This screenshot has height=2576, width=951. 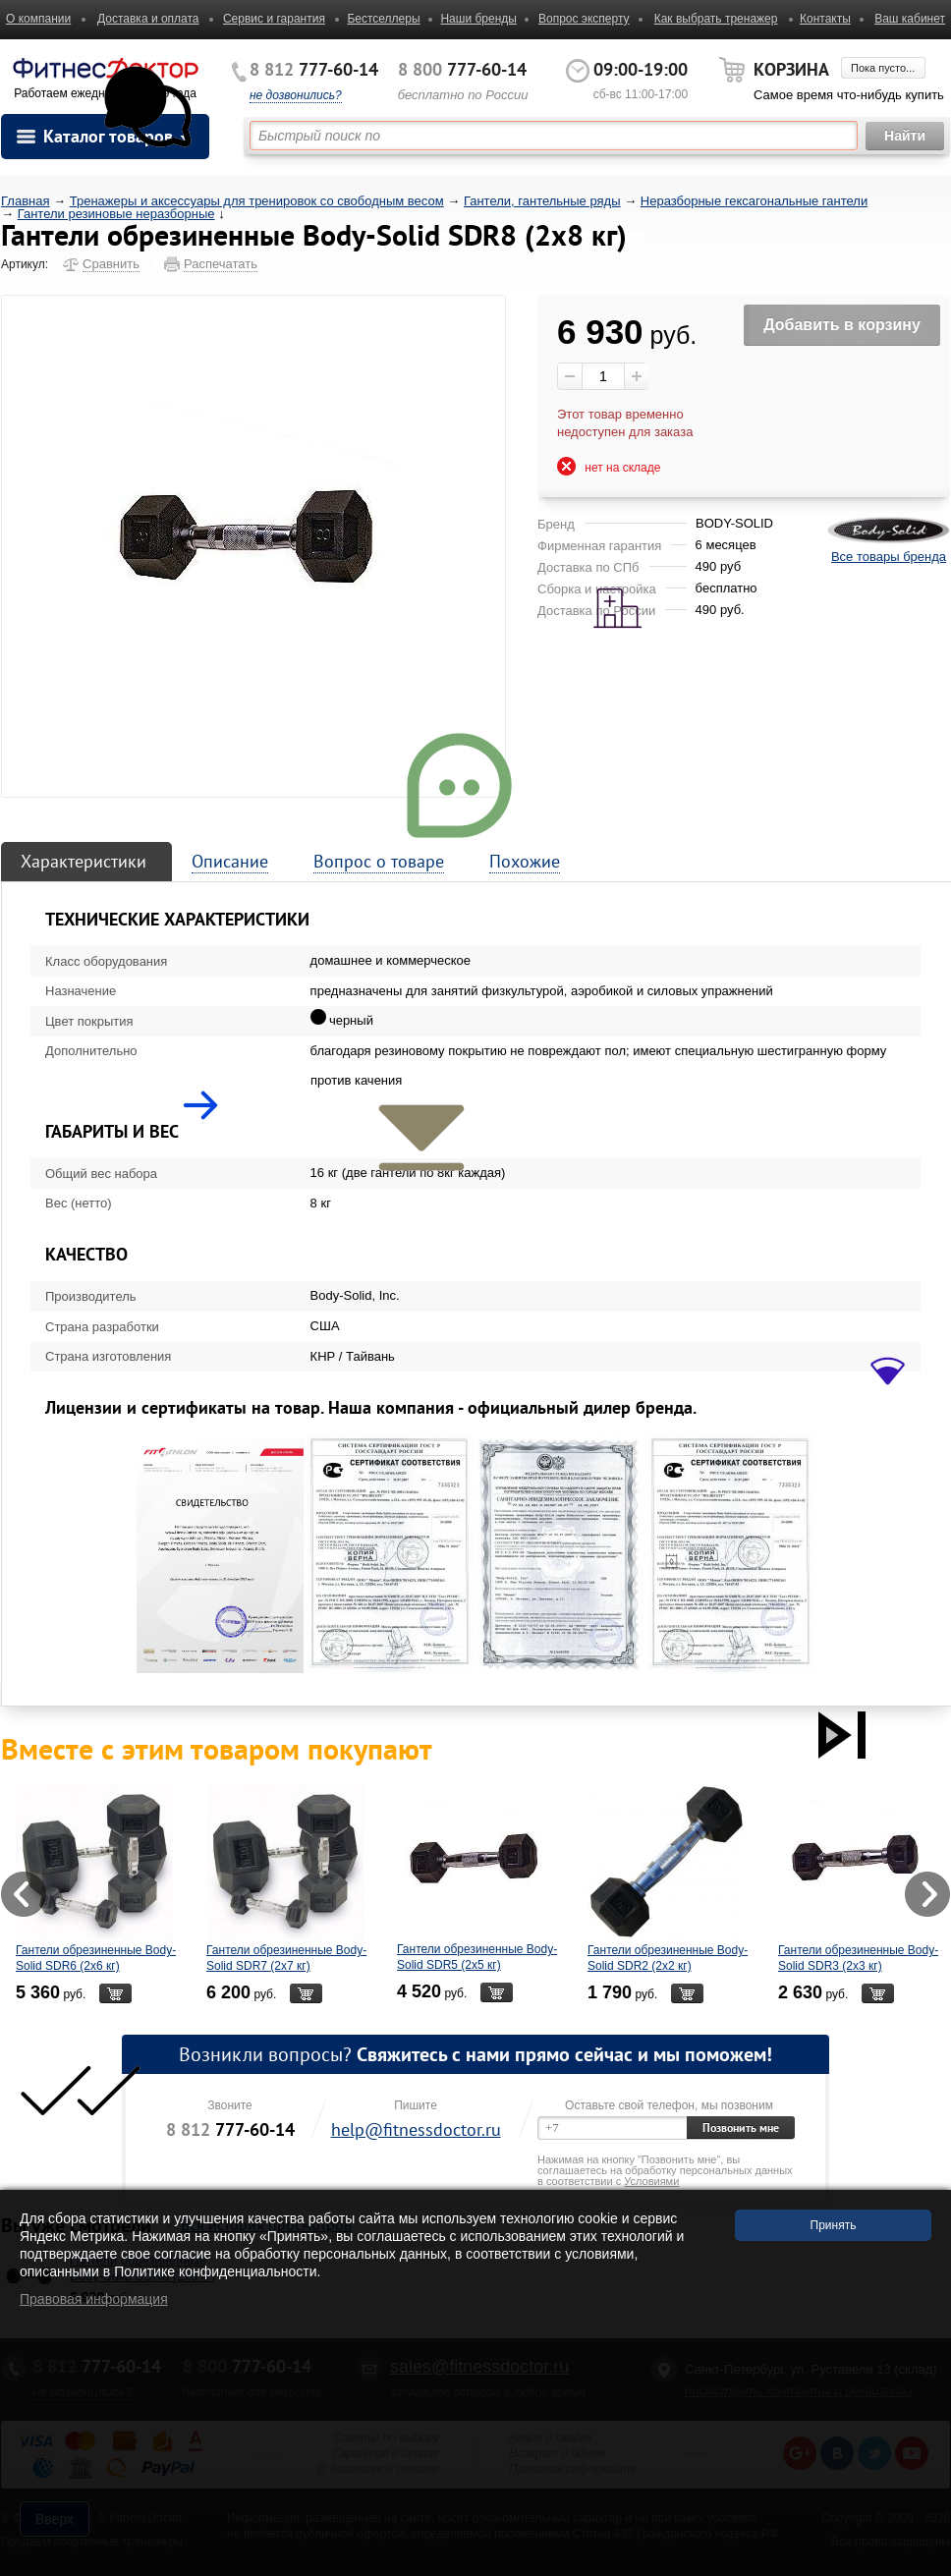 What do you see at coordinates (887, 1371) in the screenshot?
I see `indicates moderate wifi signal strength` at bounding box center [887, 1371].